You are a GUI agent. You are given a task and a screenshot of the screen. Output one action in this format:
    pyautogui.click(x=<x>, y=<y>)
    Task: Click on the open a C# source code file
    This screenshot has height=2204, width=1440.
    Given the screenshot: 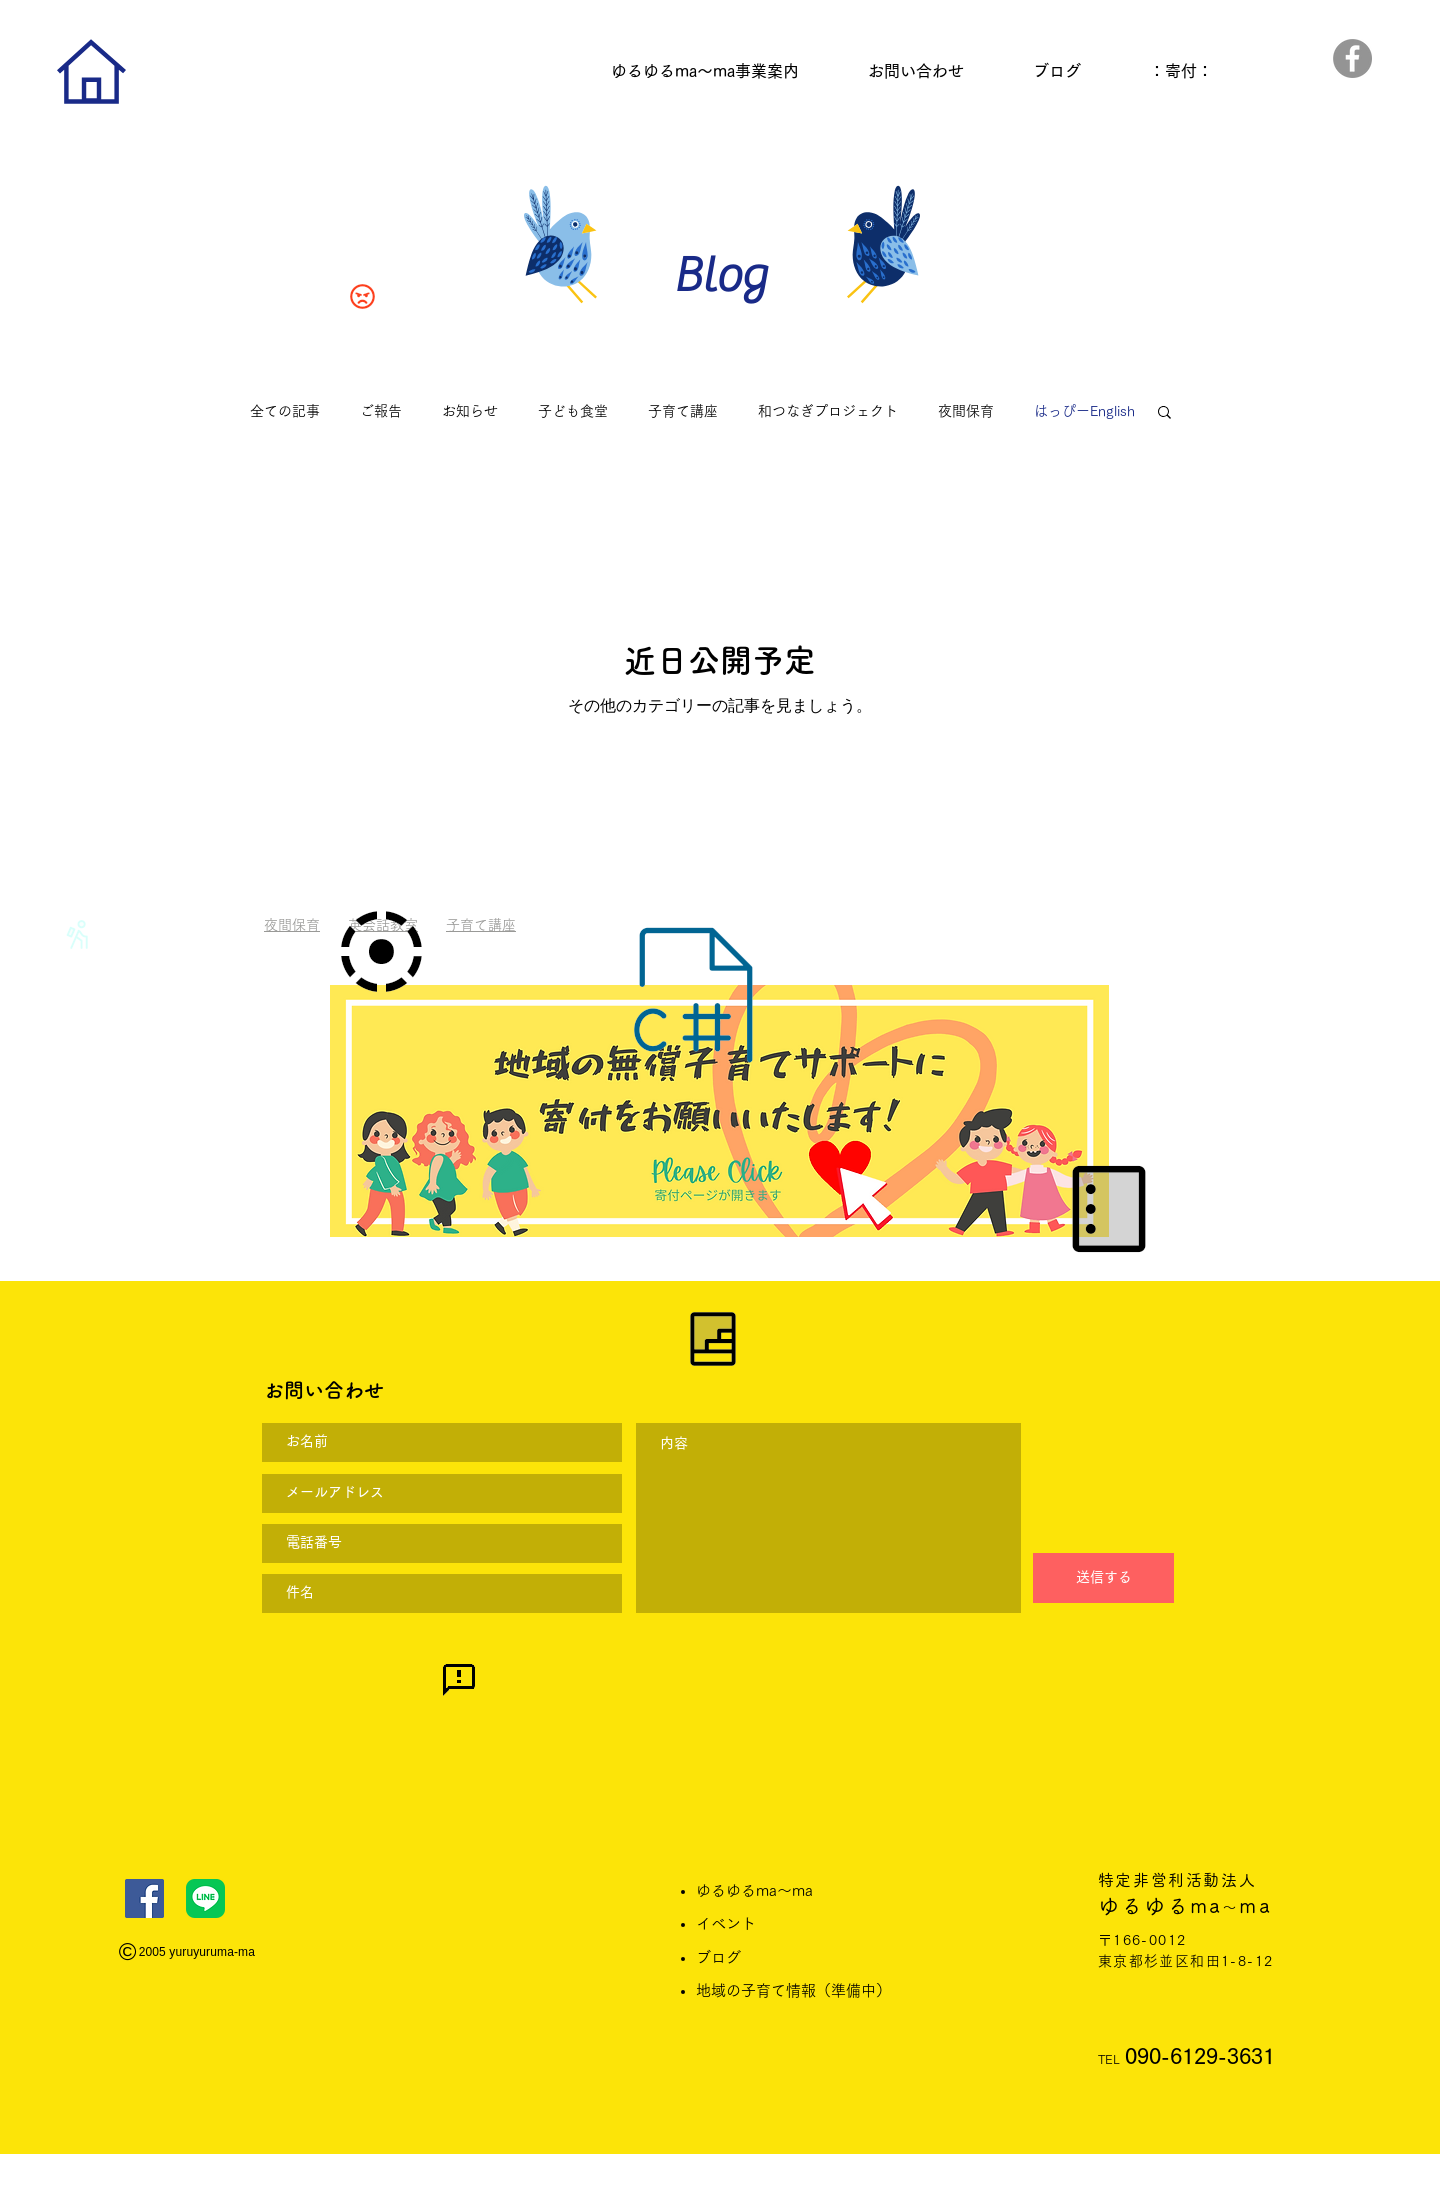 What is the action you would take?
    pyautogui.click(x=696, y=995)
    